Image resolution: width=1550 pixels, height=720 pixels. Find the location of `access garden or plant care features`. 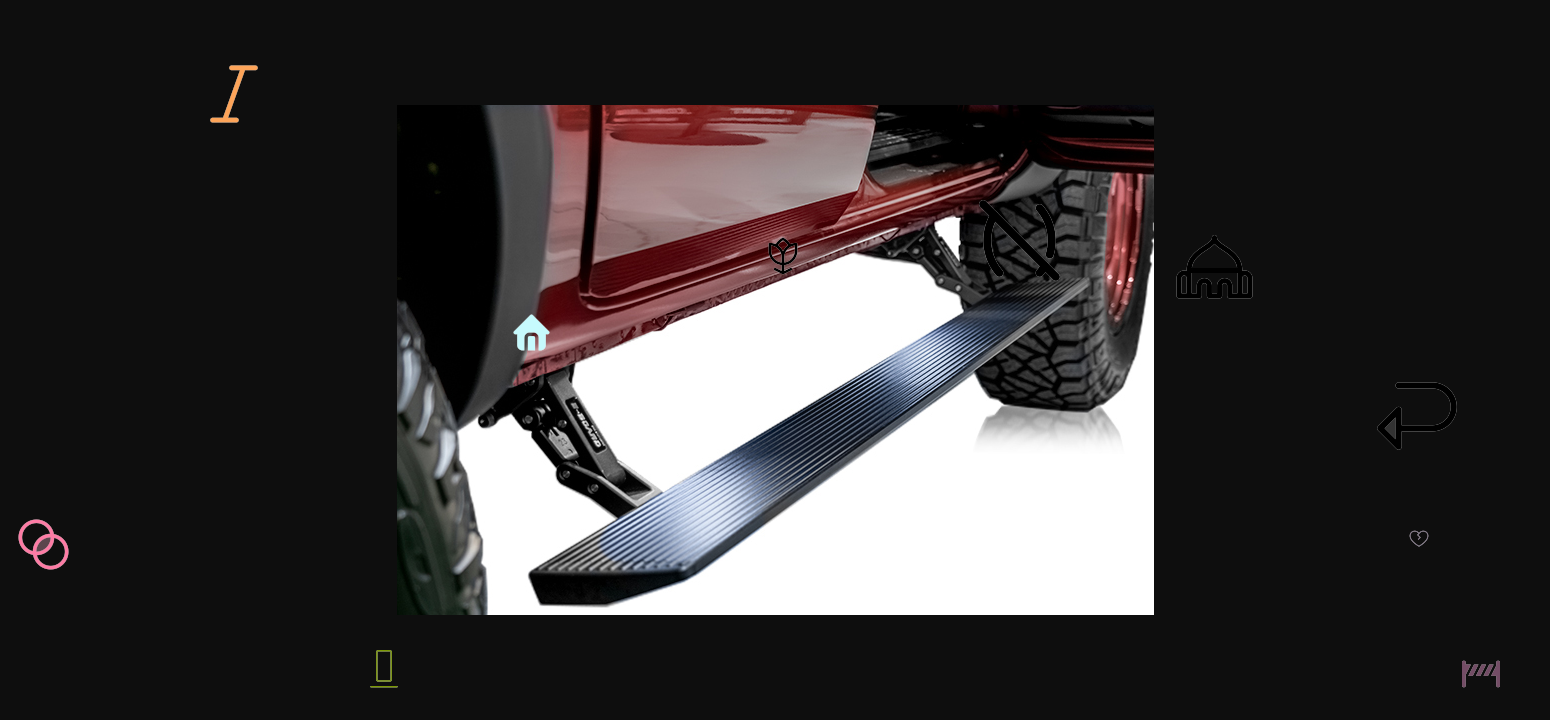

access garden or plant care features is located at coordinates (783, 256).